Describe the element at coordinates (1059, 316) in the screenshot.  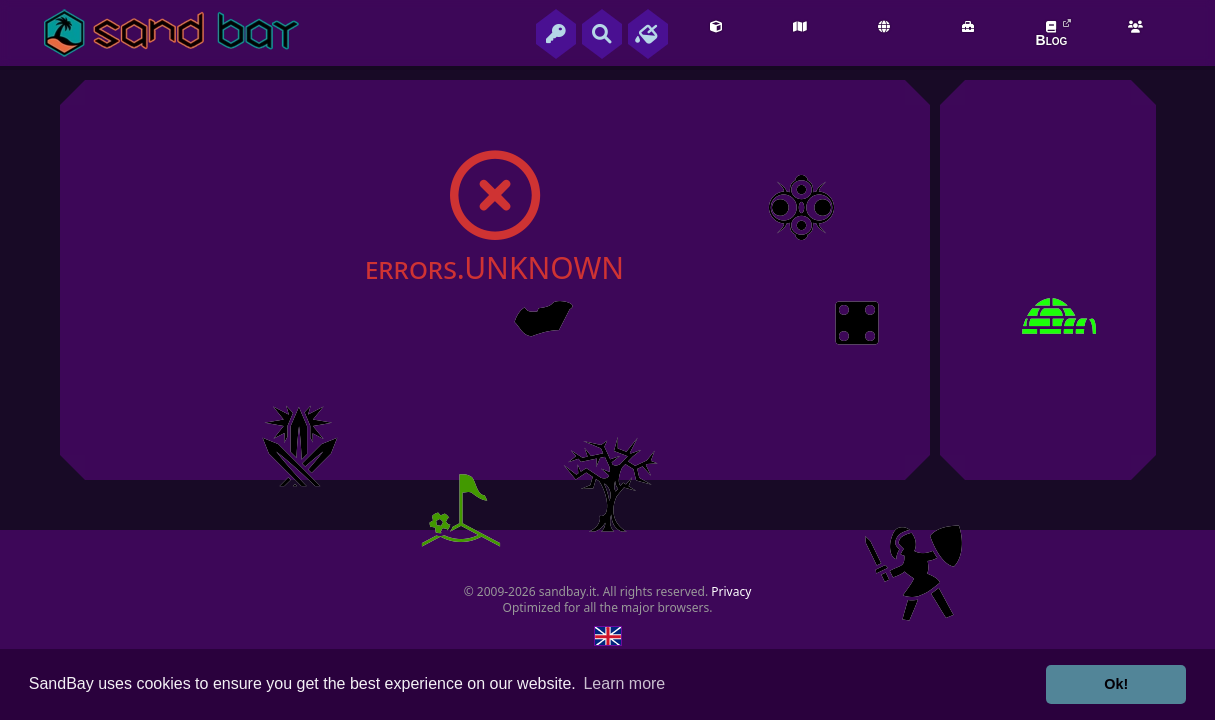
I see `winter or arctic themed content` at that location.